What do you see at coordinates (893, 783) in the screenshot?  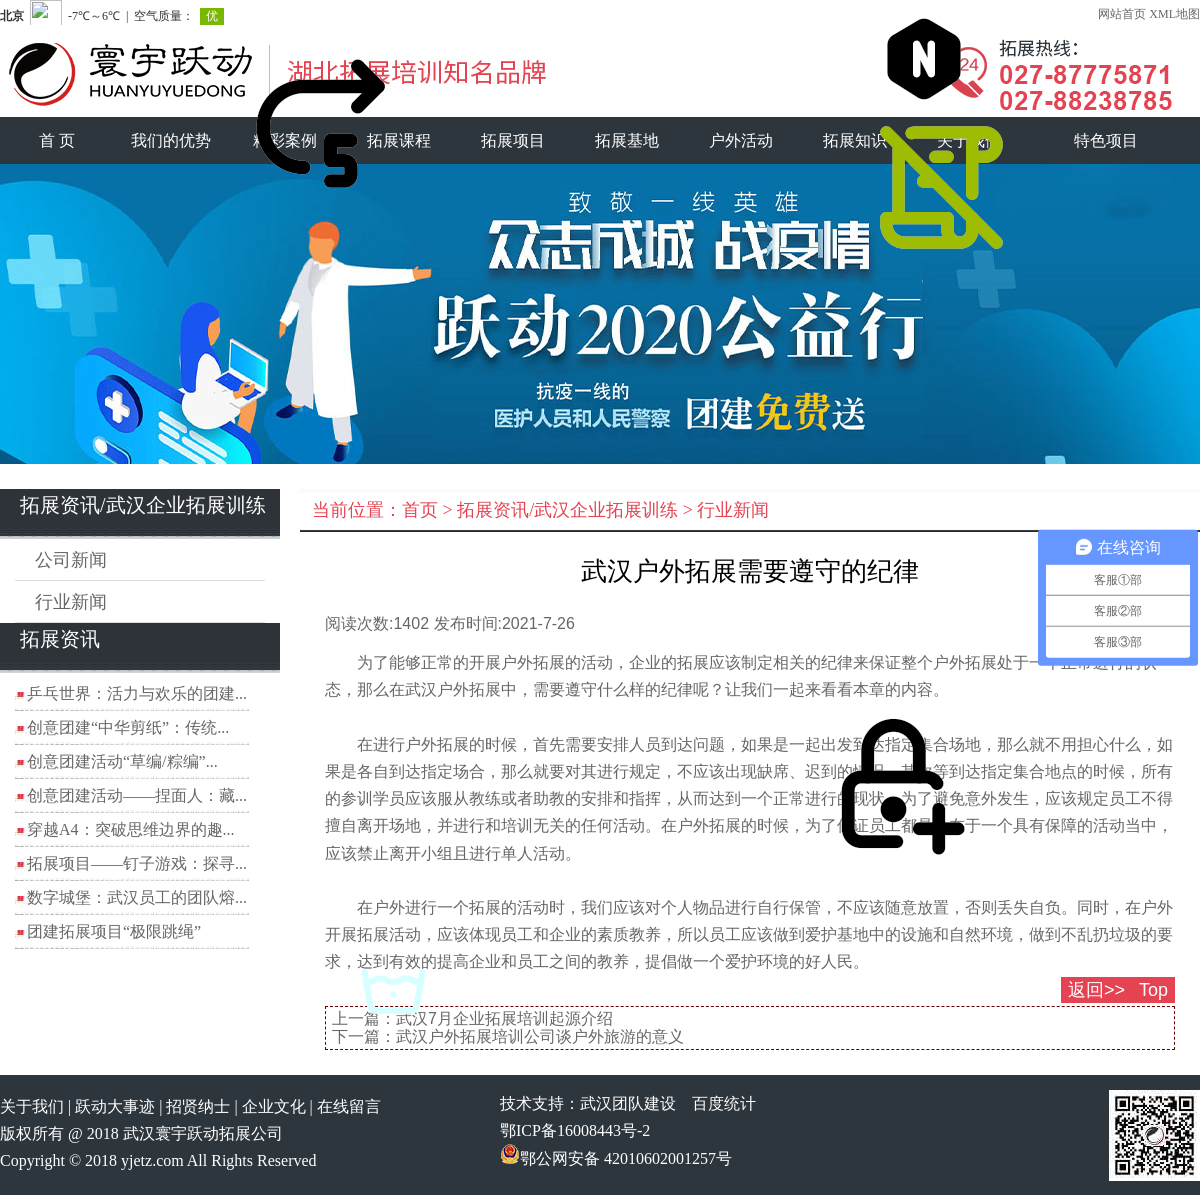 I see `add a new password or security credential` at bounding box center [893, 783].